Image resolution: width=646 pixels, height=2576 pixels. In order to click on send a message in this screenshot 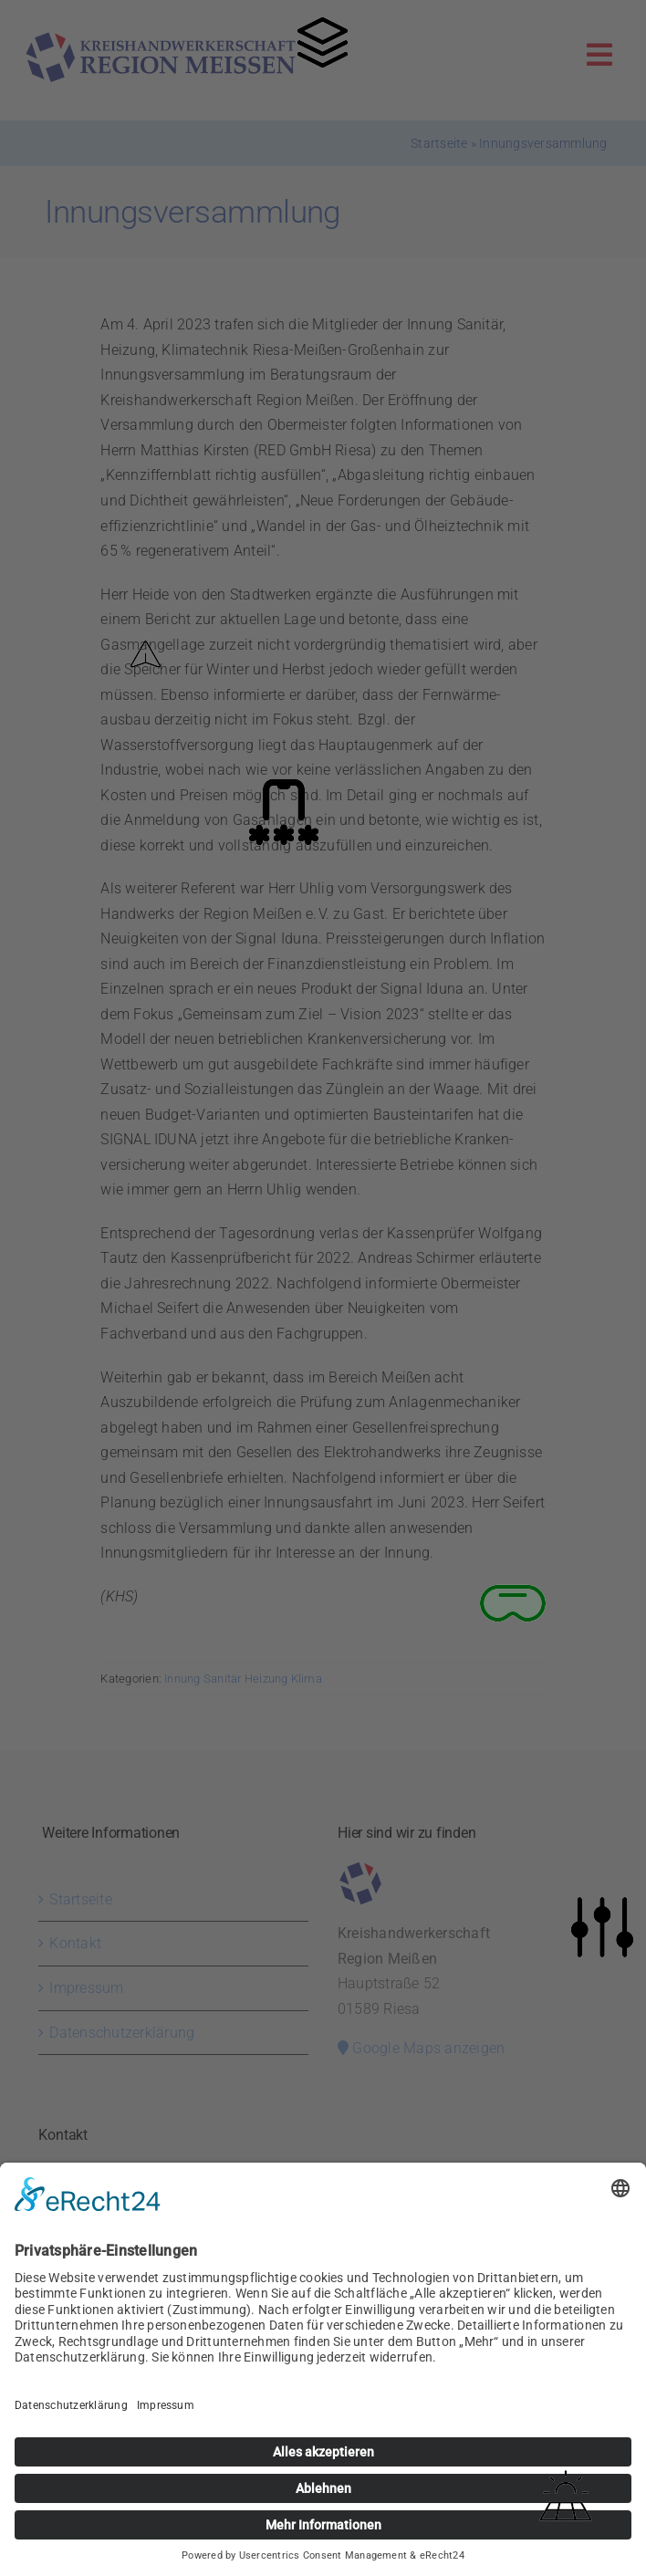, I will do `click(145, 654)`.